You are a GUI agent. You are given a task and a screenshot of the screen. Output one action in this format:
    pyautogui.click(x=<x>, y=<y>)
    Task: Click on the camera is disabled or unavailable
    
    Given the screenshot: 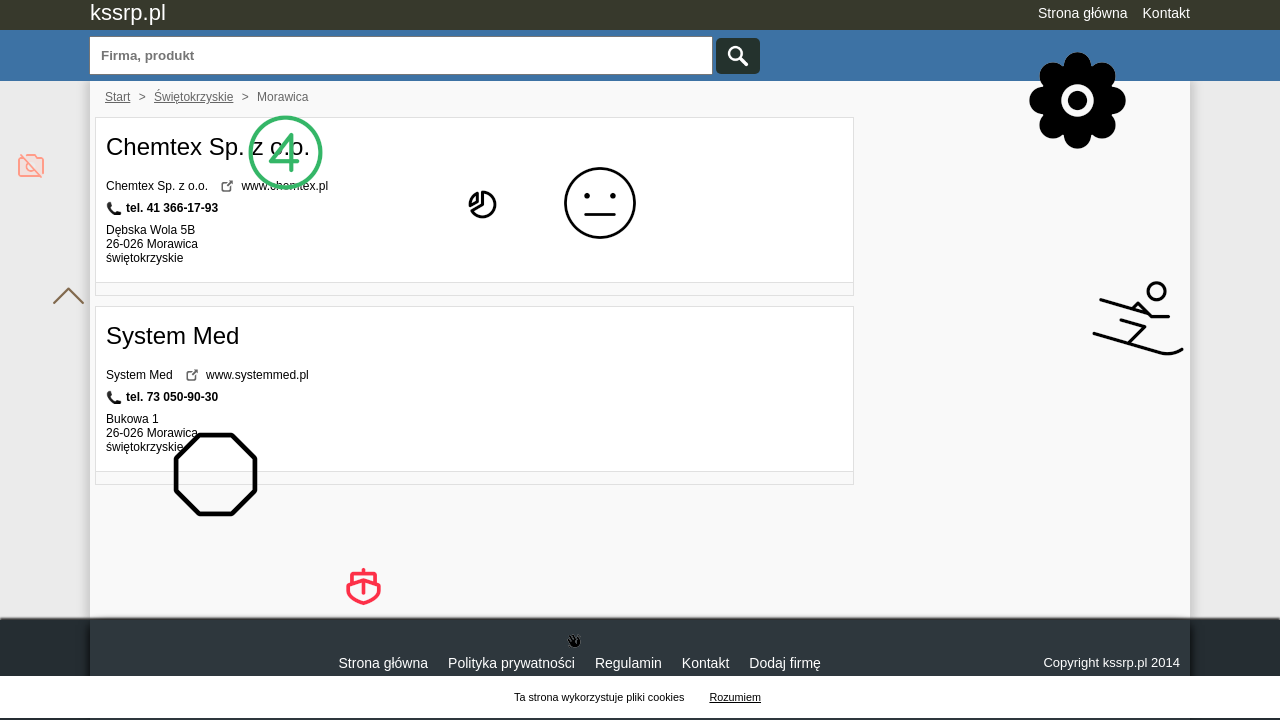 What is the action you would take?
    pyautogui.click(x=31, y=166)
    